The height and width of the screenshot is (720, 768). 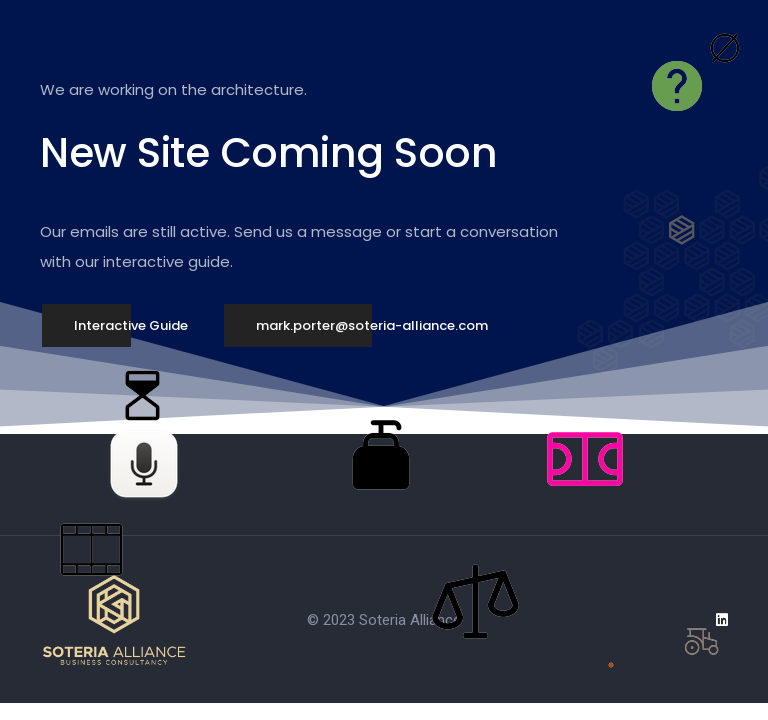 I want to click on view video or film content, so click(x=91, y=549).